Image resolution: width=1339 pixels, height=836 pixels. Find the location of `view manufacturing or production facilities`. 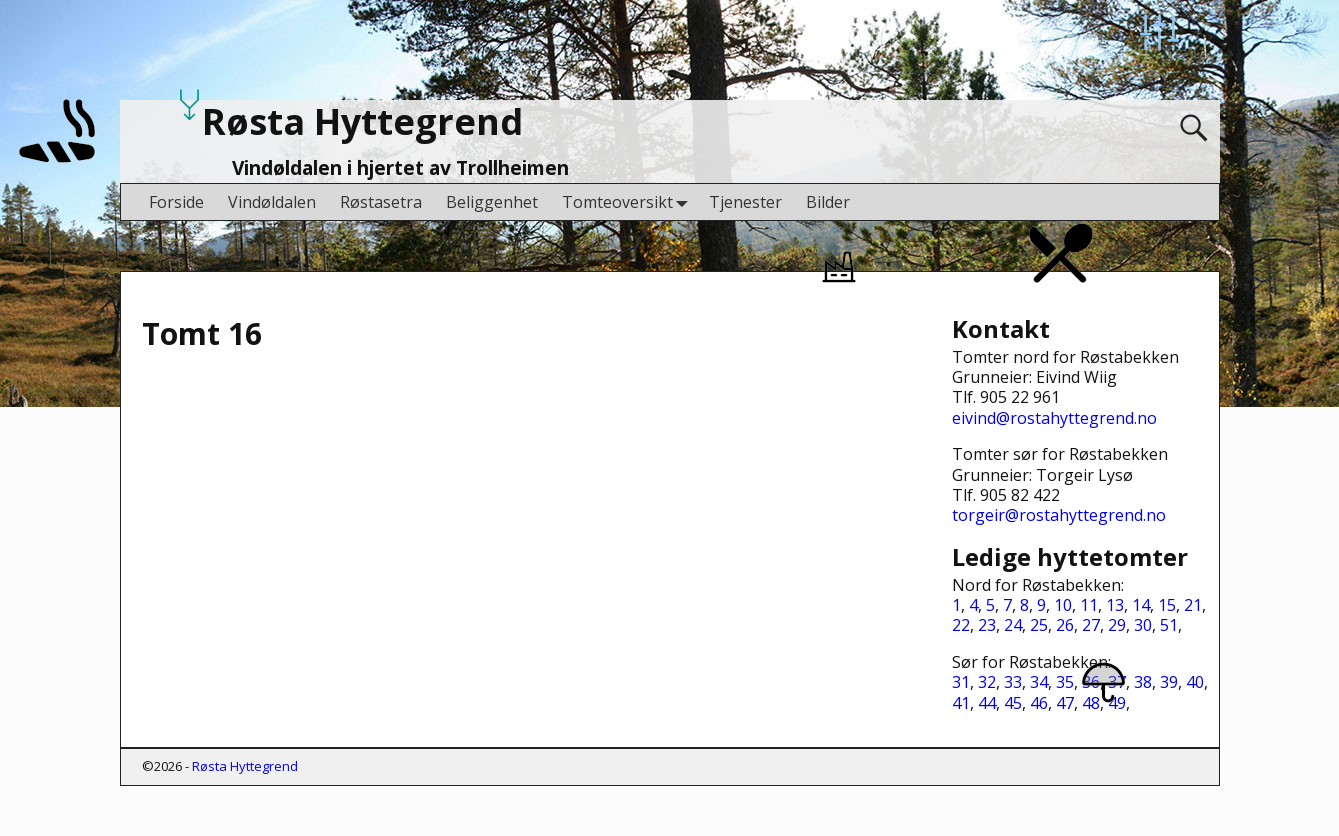

view manufacturing or production facilities is located at coordinates (839, 268).